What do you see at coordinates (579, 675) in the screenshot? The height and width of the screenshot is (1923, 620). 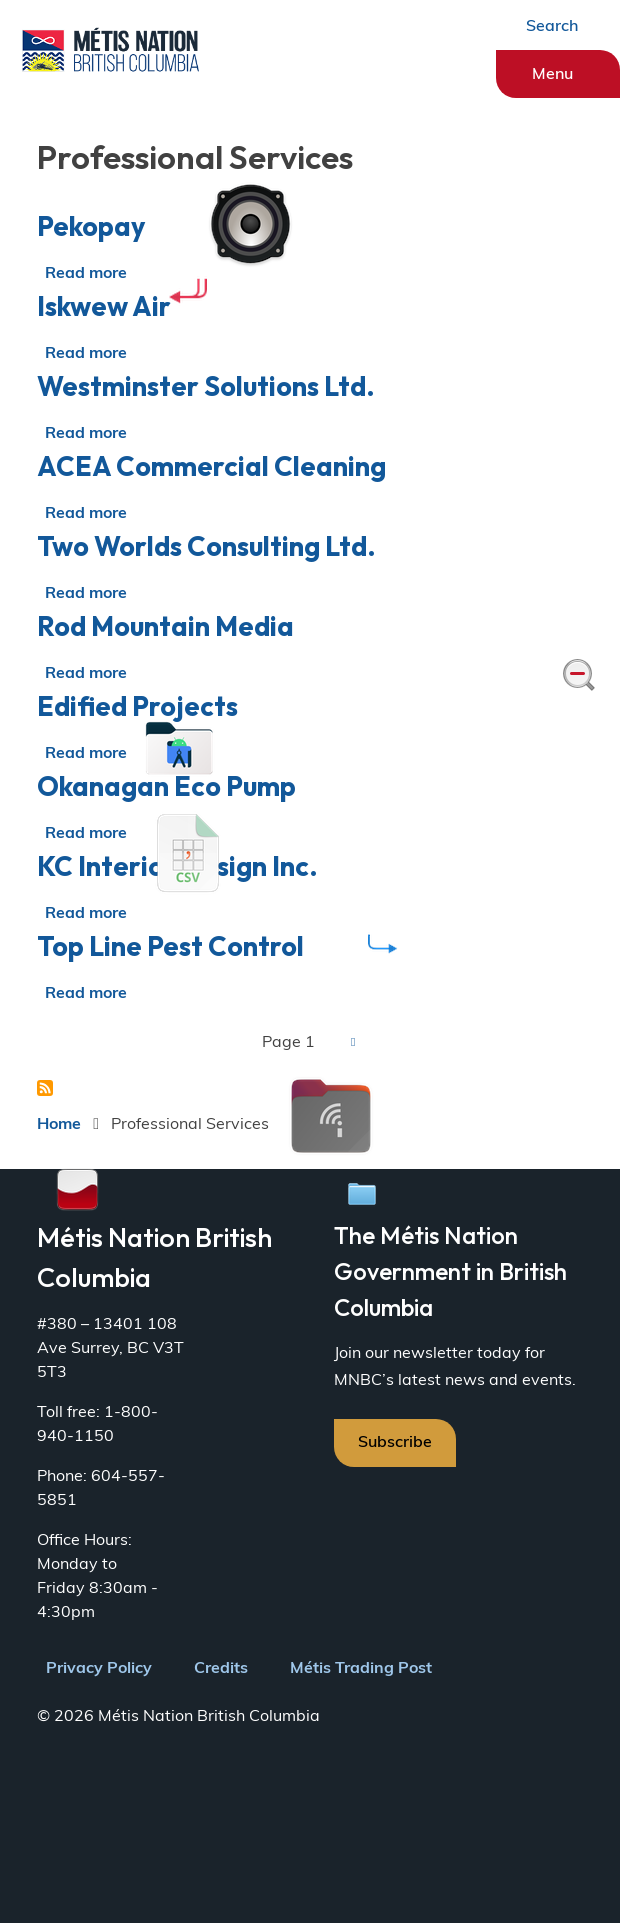 I see `zoom out of document view` at bounding box center [579, 675].